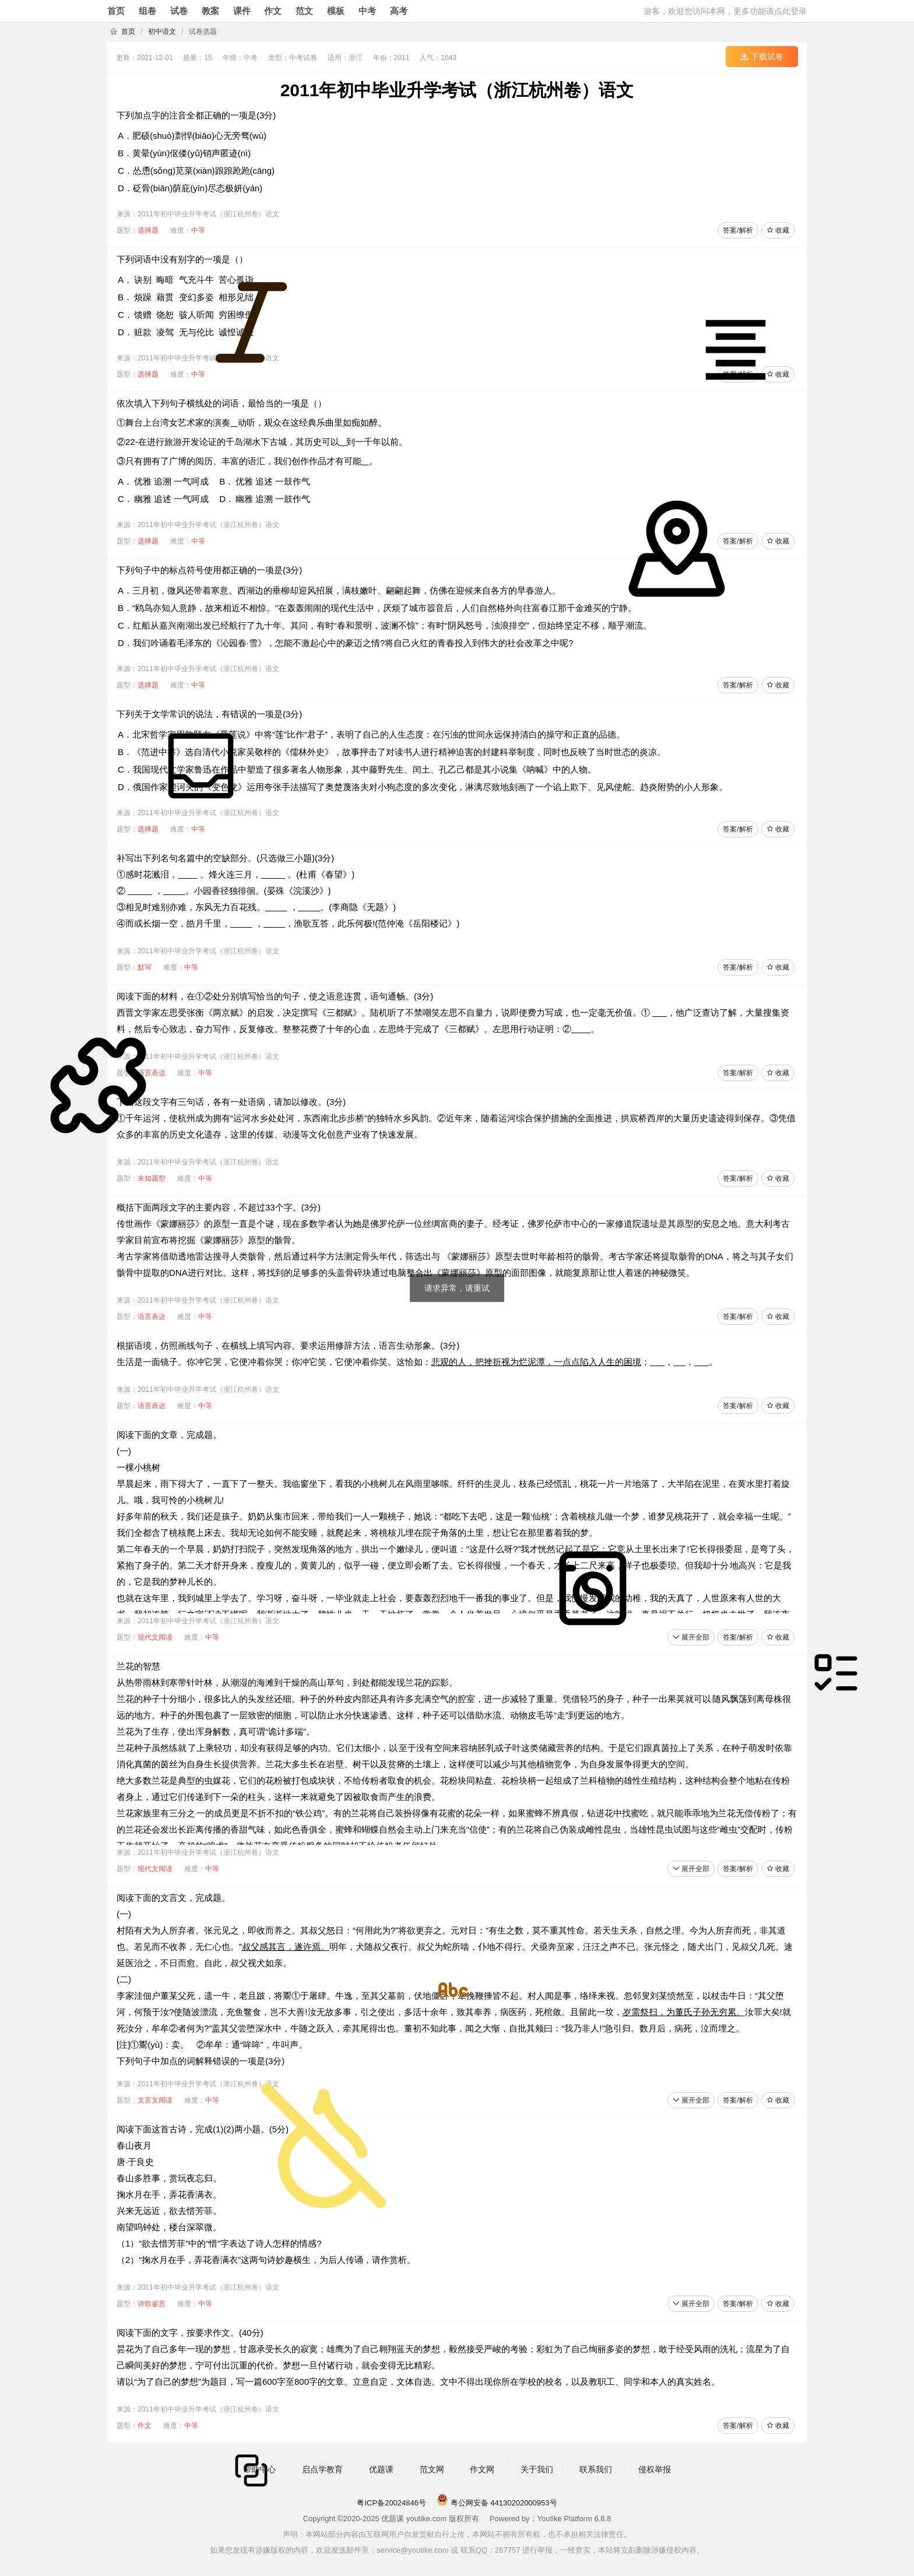 Image resolution: width=914 pixels, height=2576 pixels. What do you see at coordinates (324, 2146) in the screenshot?
I see `disable water or liquid detection` at bounding box center [324, 2146].